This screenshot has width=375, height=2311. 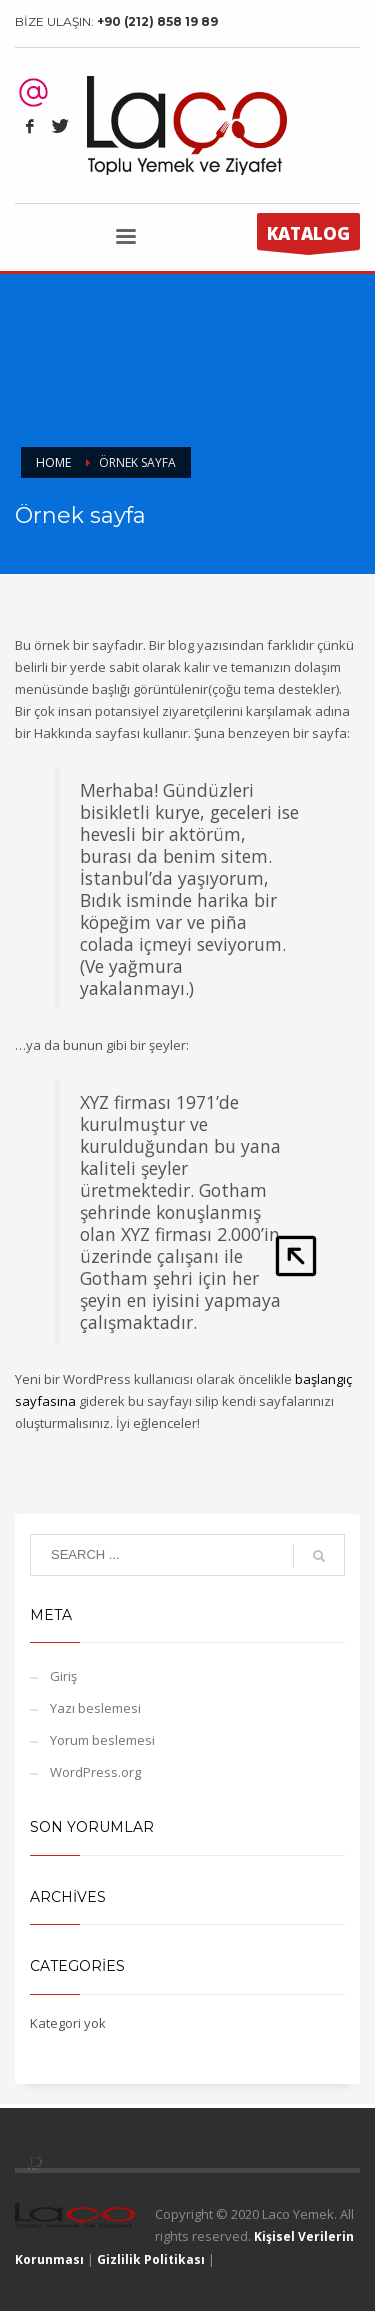 I want to click on enter an email address, so click(x=33, y=92).